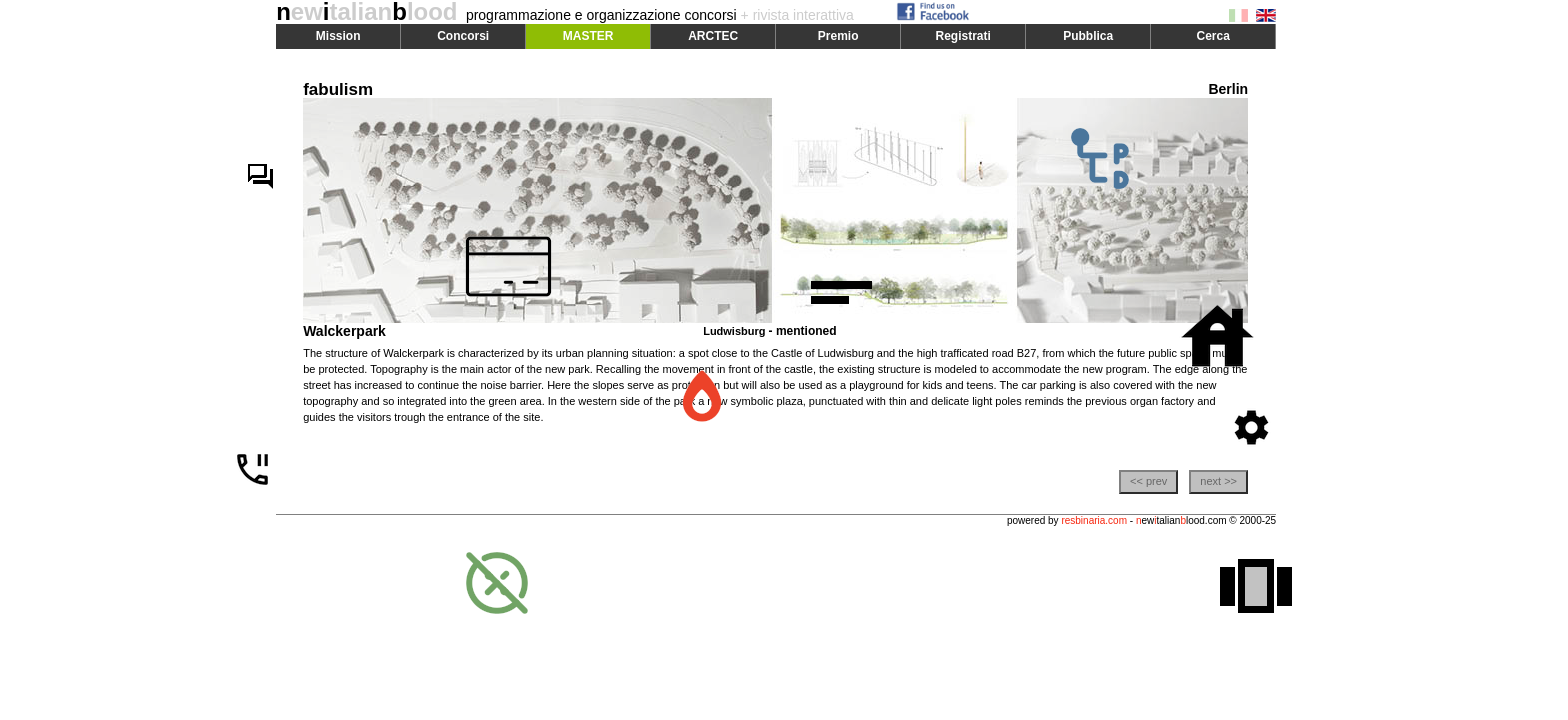 The image size is (1568, 720). Describe the element at coordinates (841, 292) in the screenshot. I see `enter a short text response` at that location.